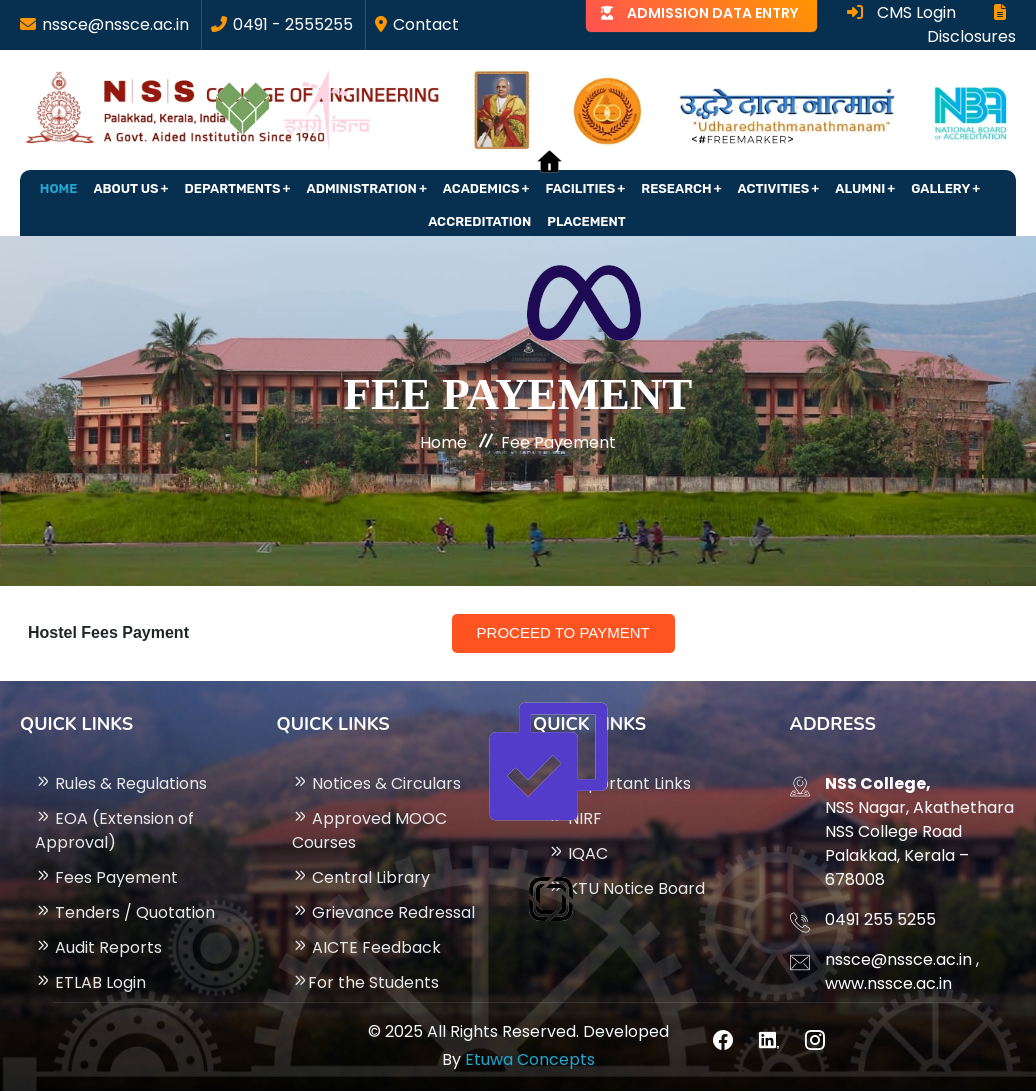 Image resolution: width=1036 pixels, height=1091 pixels. What do you see at coordinates (584, 303) in the screenshot?
I see `Meta company logo` at bounding box center [584, 303].